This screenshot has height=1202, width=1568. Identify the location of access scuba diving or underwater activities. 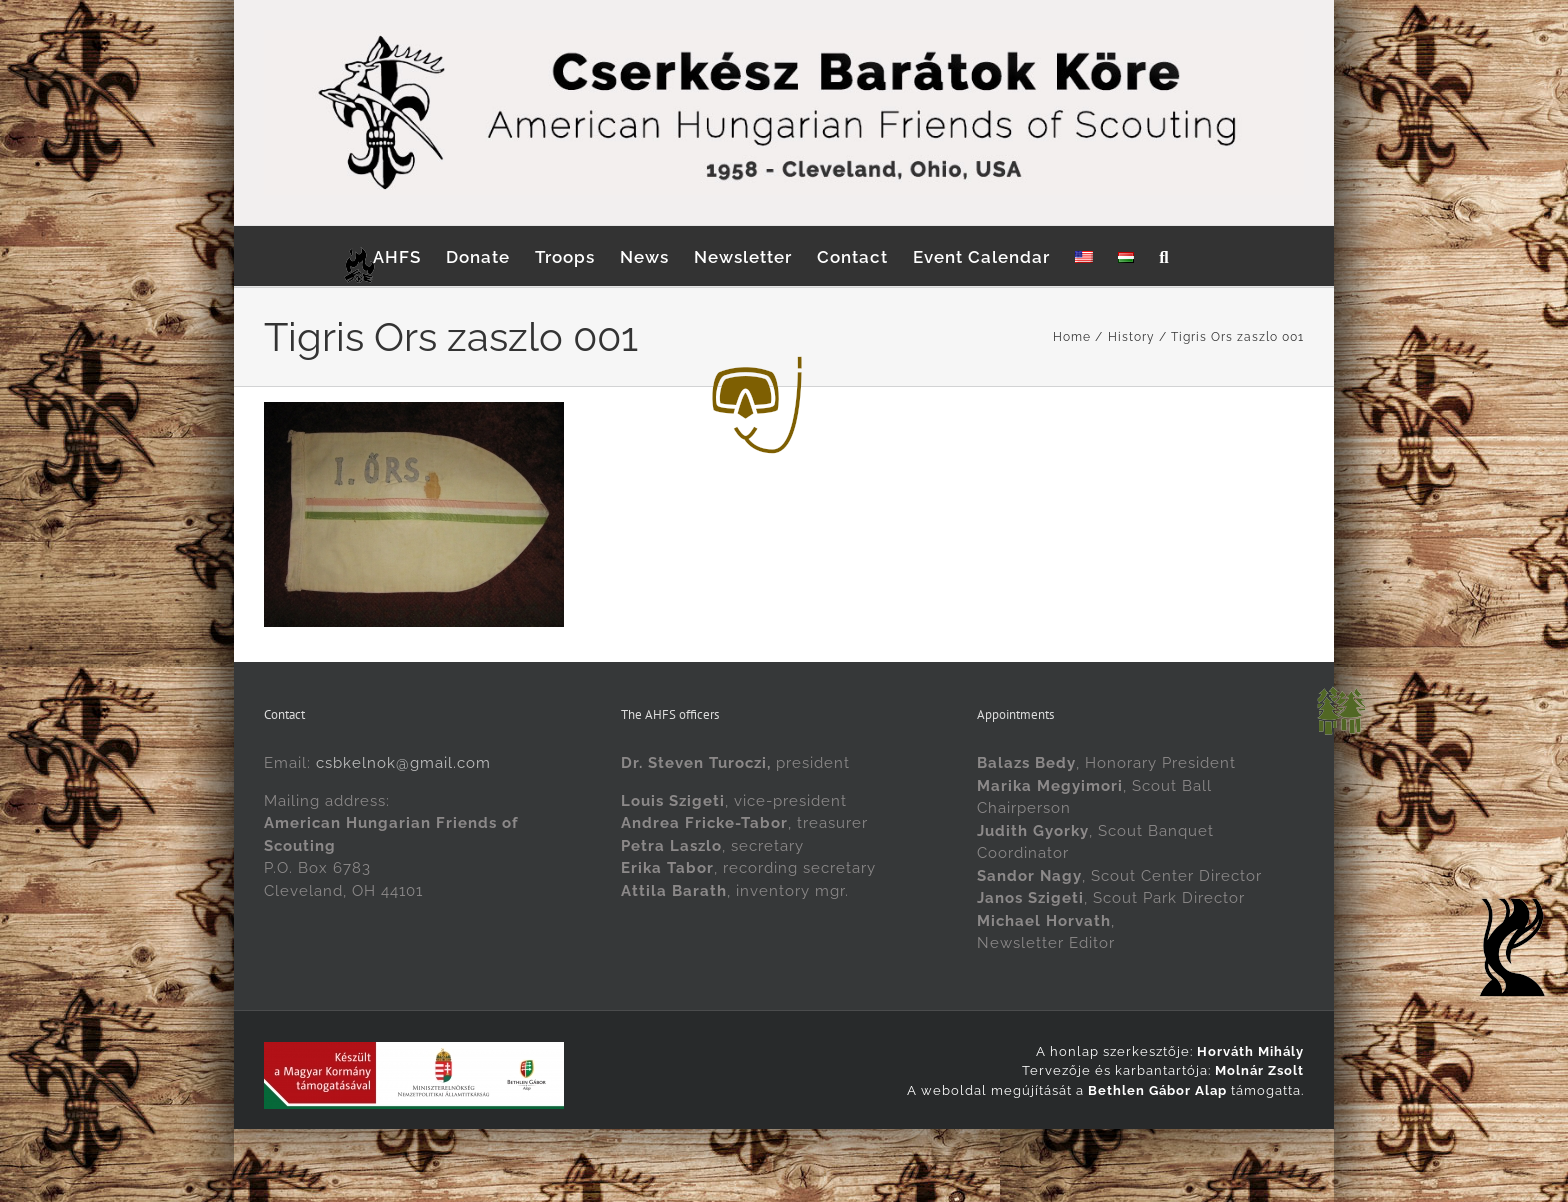
(757, 405).